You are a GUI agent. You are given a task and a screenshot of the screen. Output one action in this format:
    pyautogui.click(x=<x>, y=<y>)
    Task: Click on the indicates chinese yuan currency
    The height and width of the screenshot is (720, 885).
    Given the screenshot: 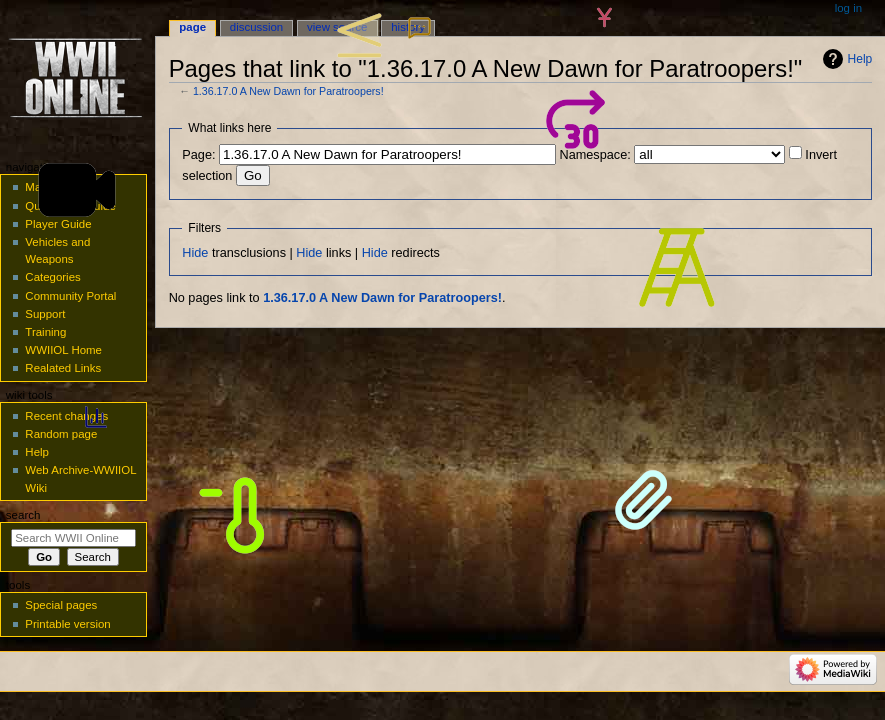 What is the action you would take?
    pyautogui.click(x=604, y=17)
    